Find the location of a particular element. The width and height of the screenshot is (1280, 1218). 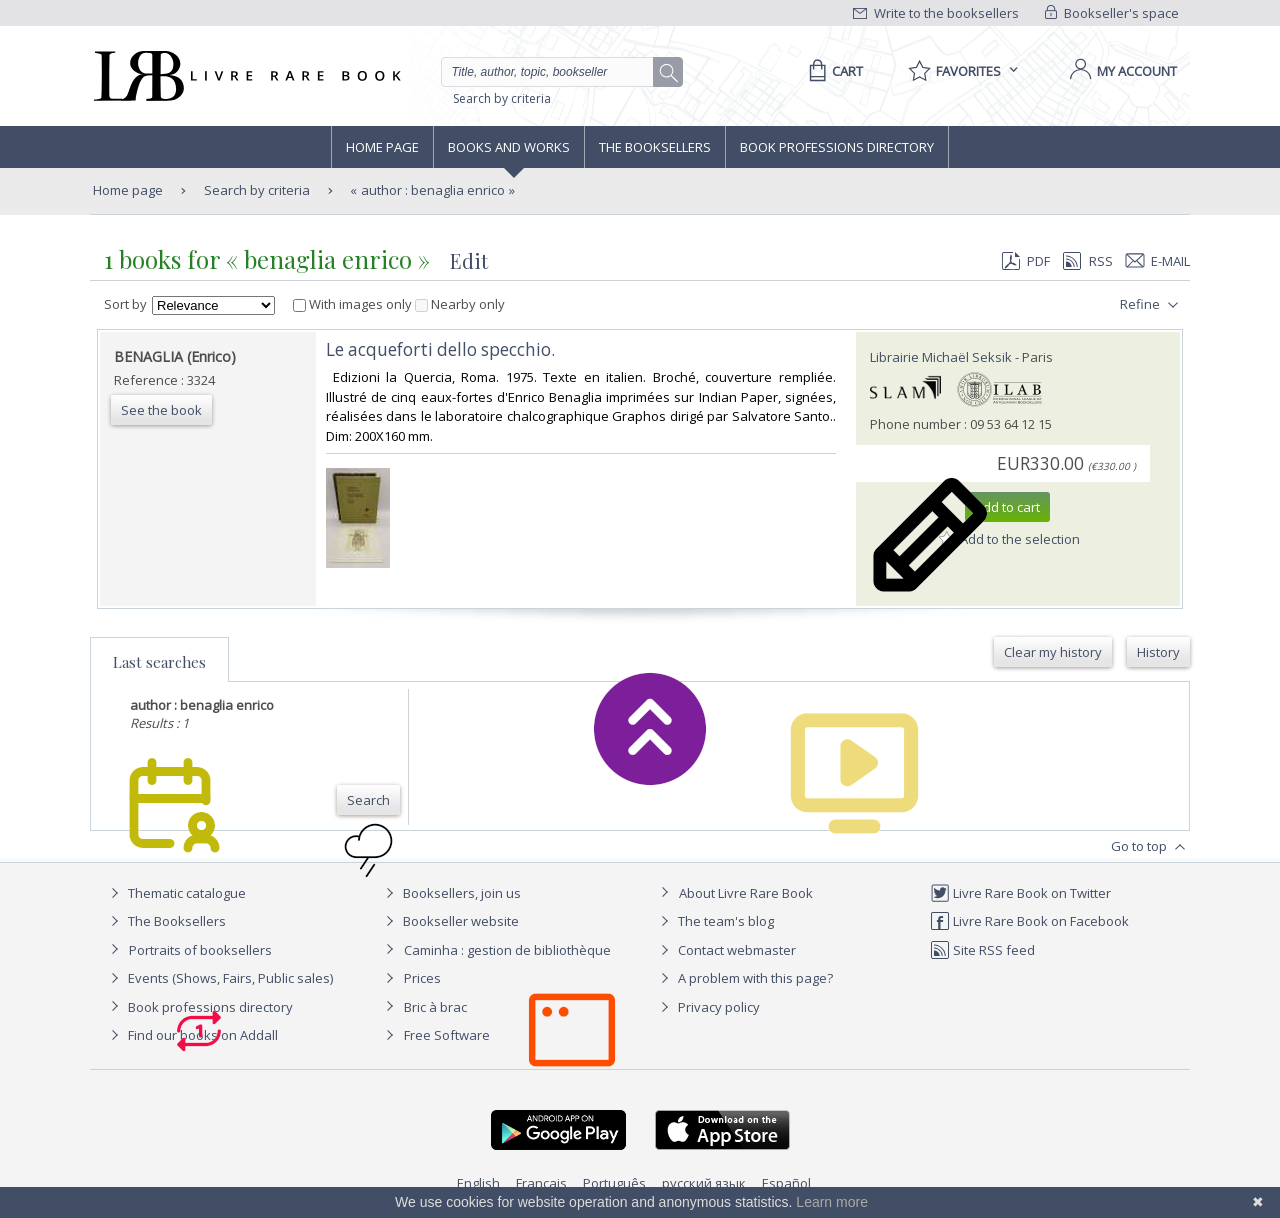

play video on monitor or screen is located at coordinates (854, 767).